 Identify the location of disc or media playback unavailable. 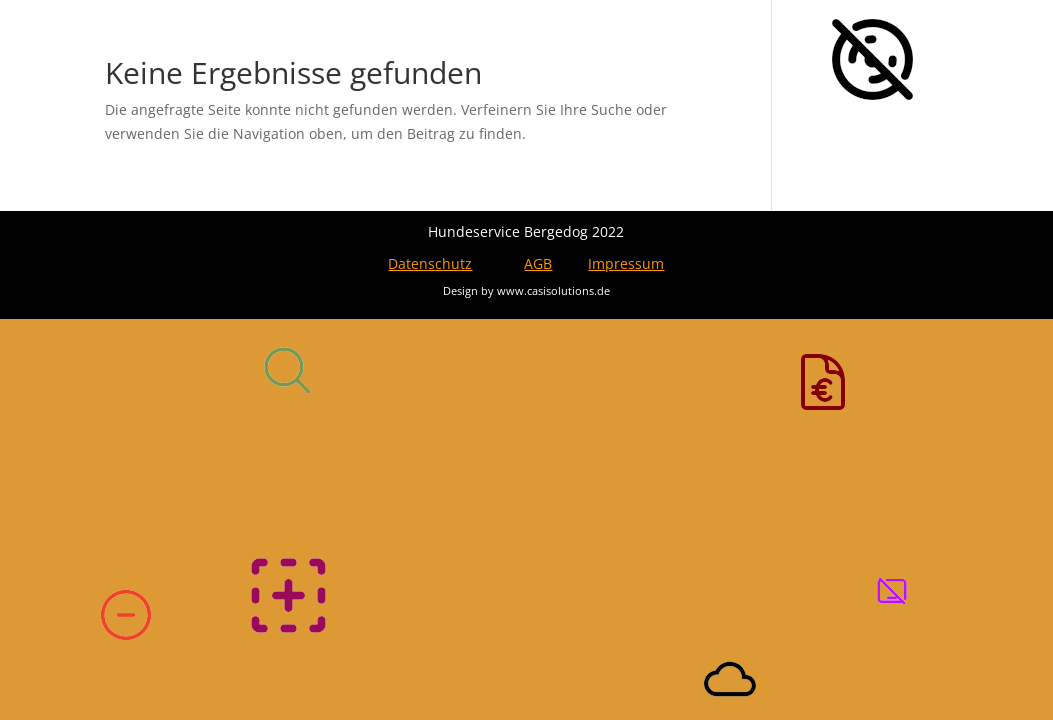
(872, 59).